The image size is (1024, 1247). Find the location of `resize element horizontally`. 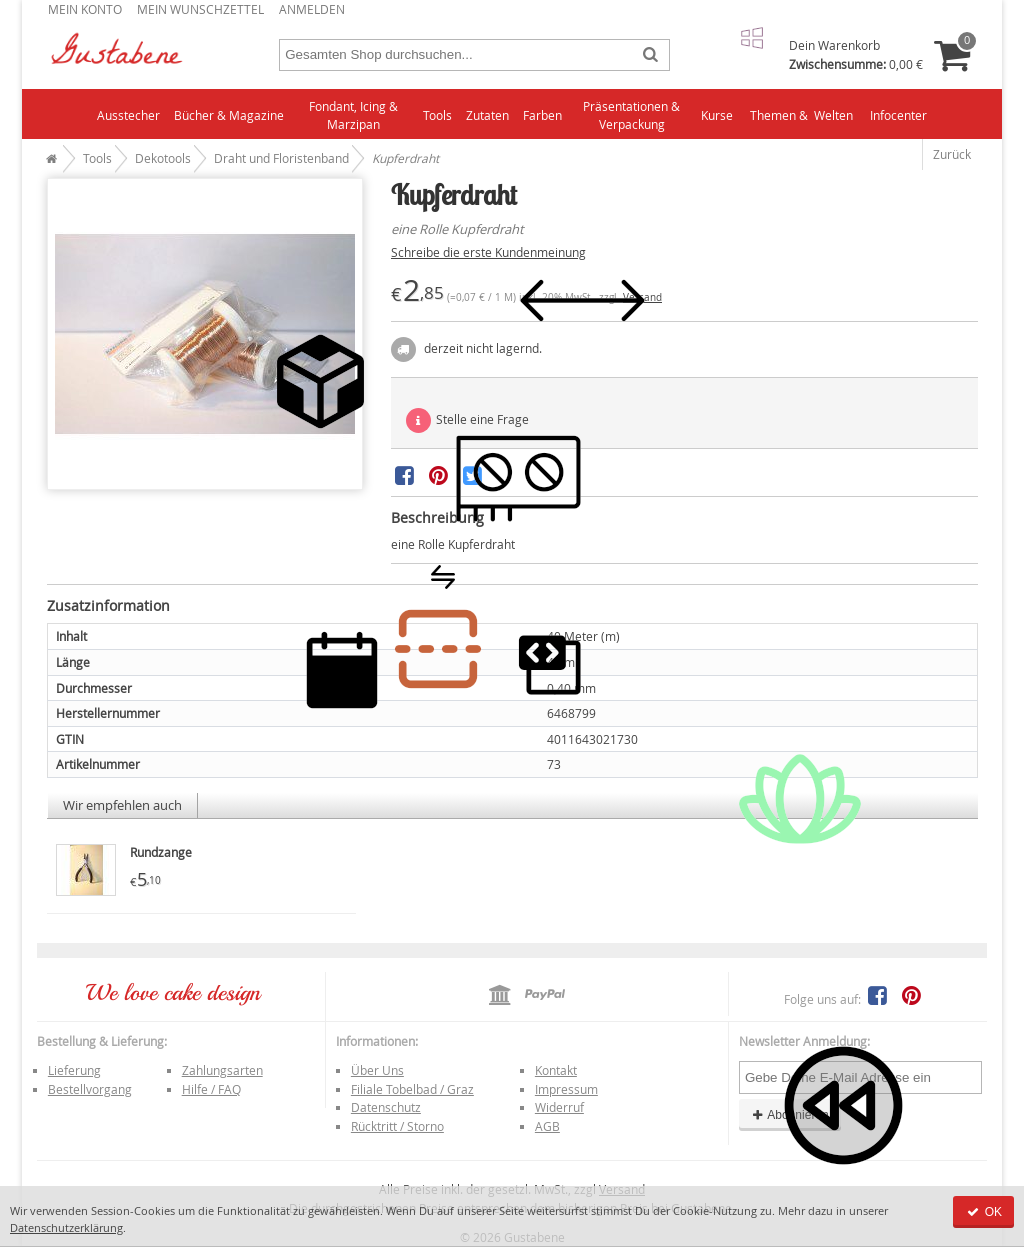

resize element horizontally is located at coordinates (582, 300).